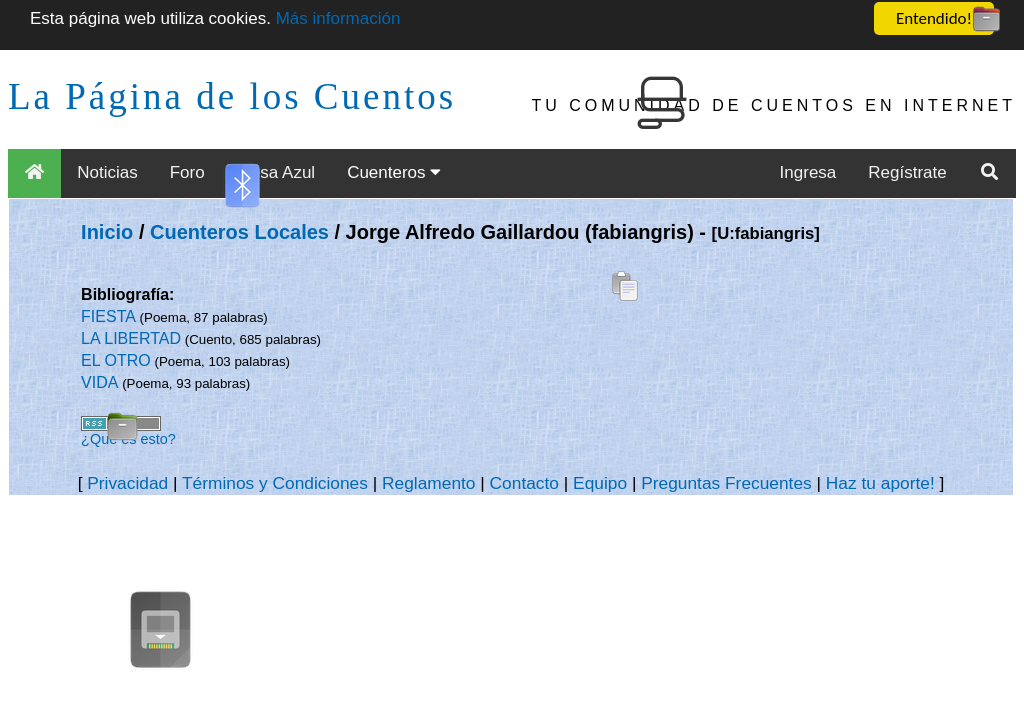 This screenshot has width=1024, height=720. I want to click on a sega genesis 32x rom file, so click(160, 629).